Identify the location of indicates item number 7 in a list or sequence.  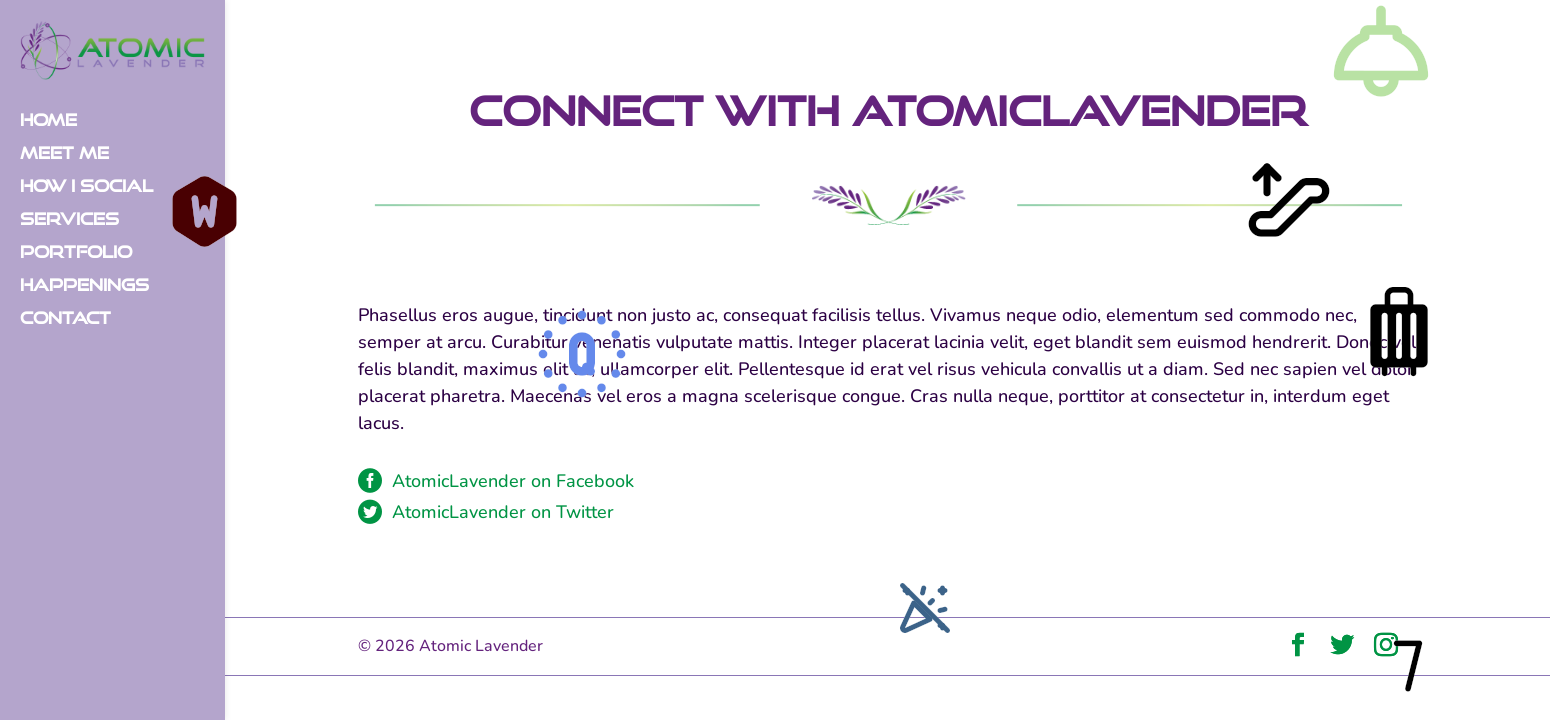
(1408, 666).